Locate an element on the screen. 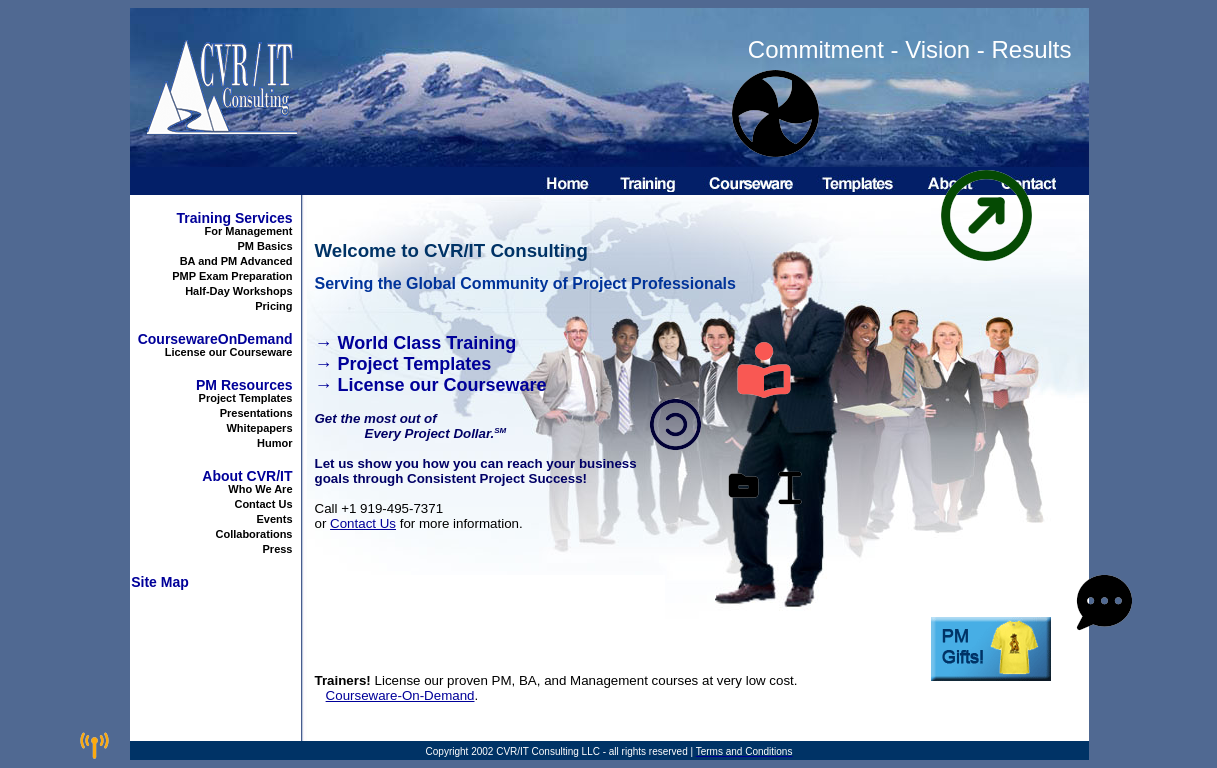  open link in new tab or external site is located at coordinates (986, 215).